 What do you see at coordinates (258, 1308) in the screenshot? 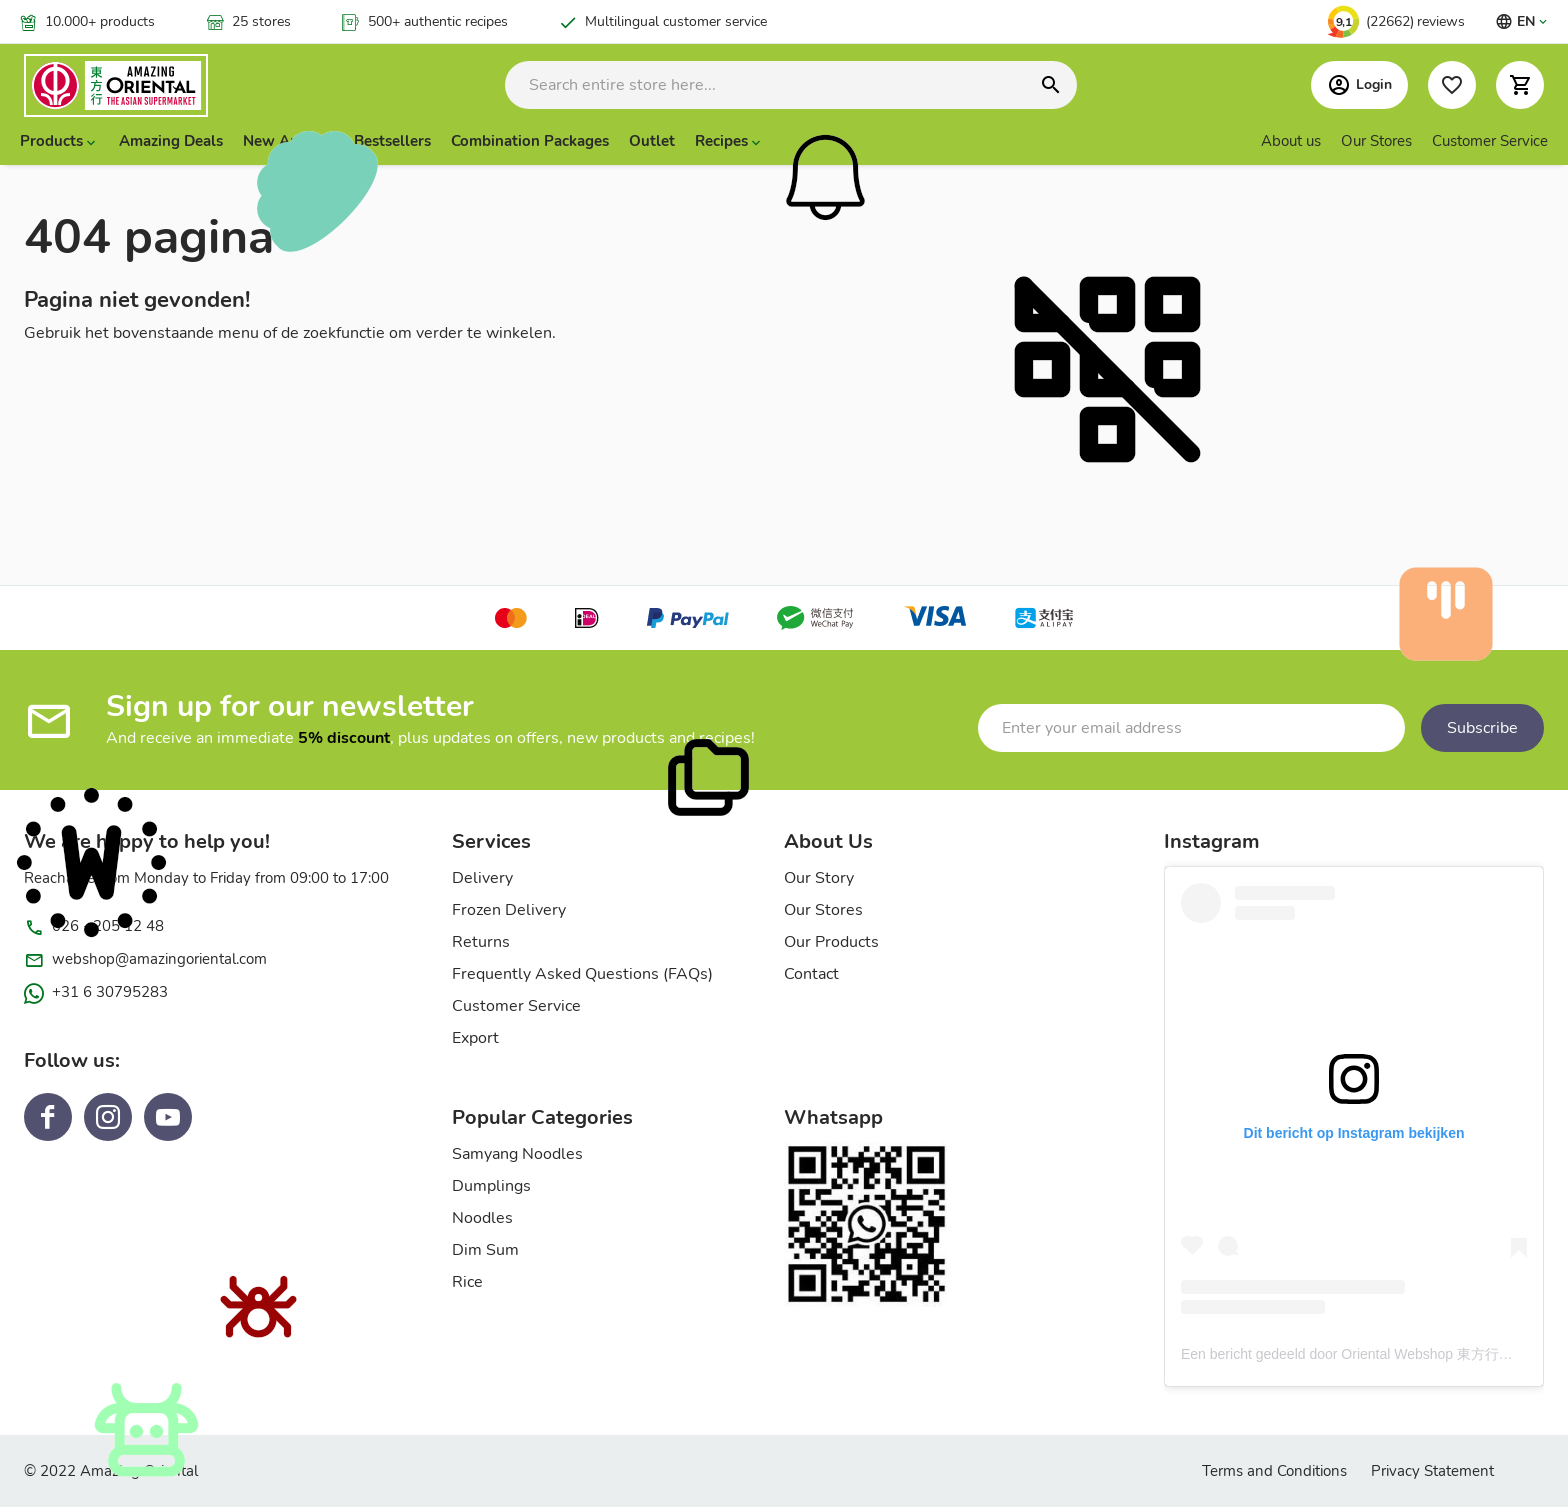
I see `indicates bug or error in the system` at bounding box center [258, 1308].